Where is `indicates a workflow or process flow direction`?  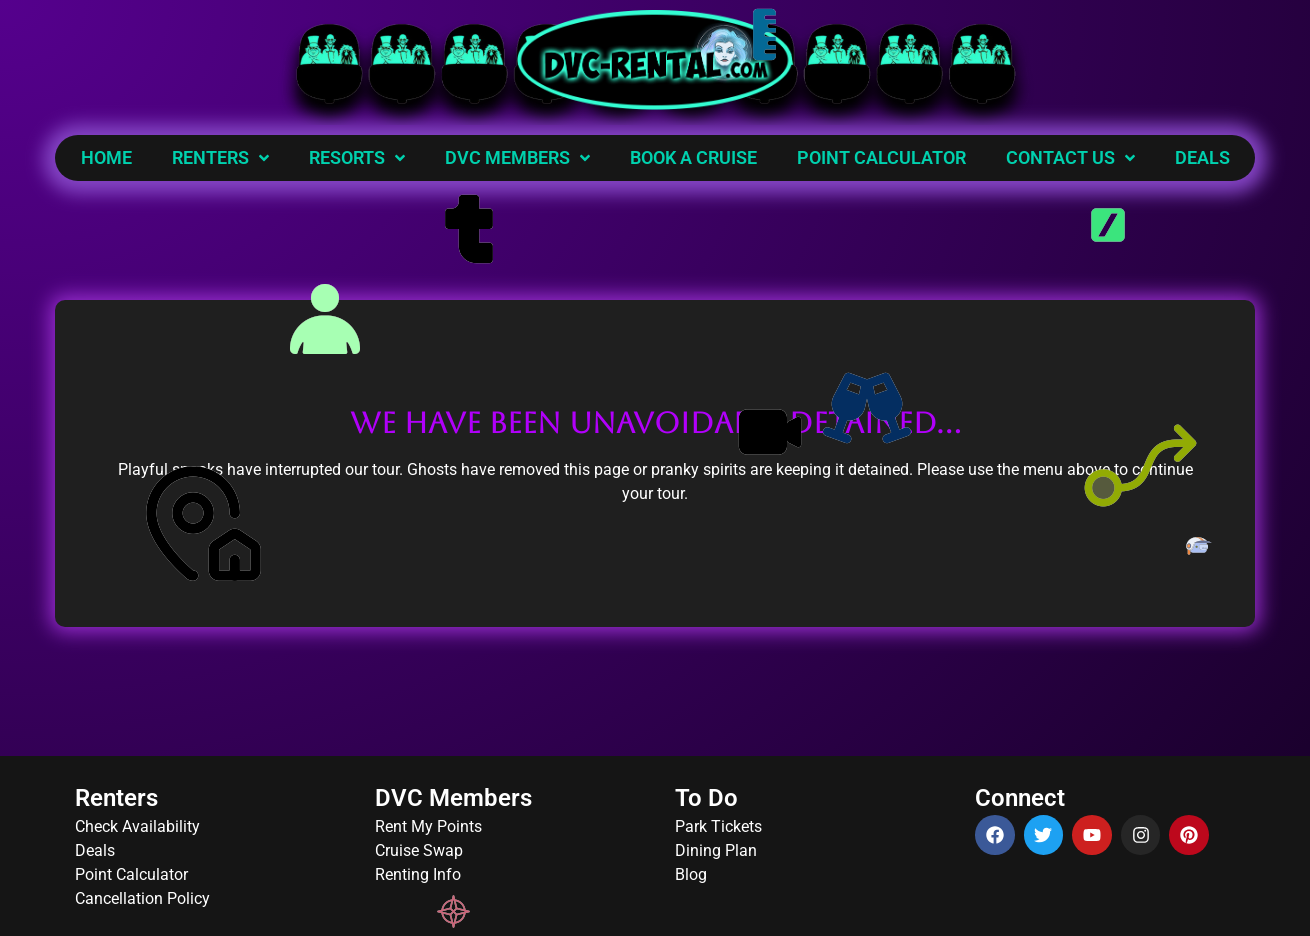
indicates a workflow or process flow direction is located at coordinates (1140, 465).